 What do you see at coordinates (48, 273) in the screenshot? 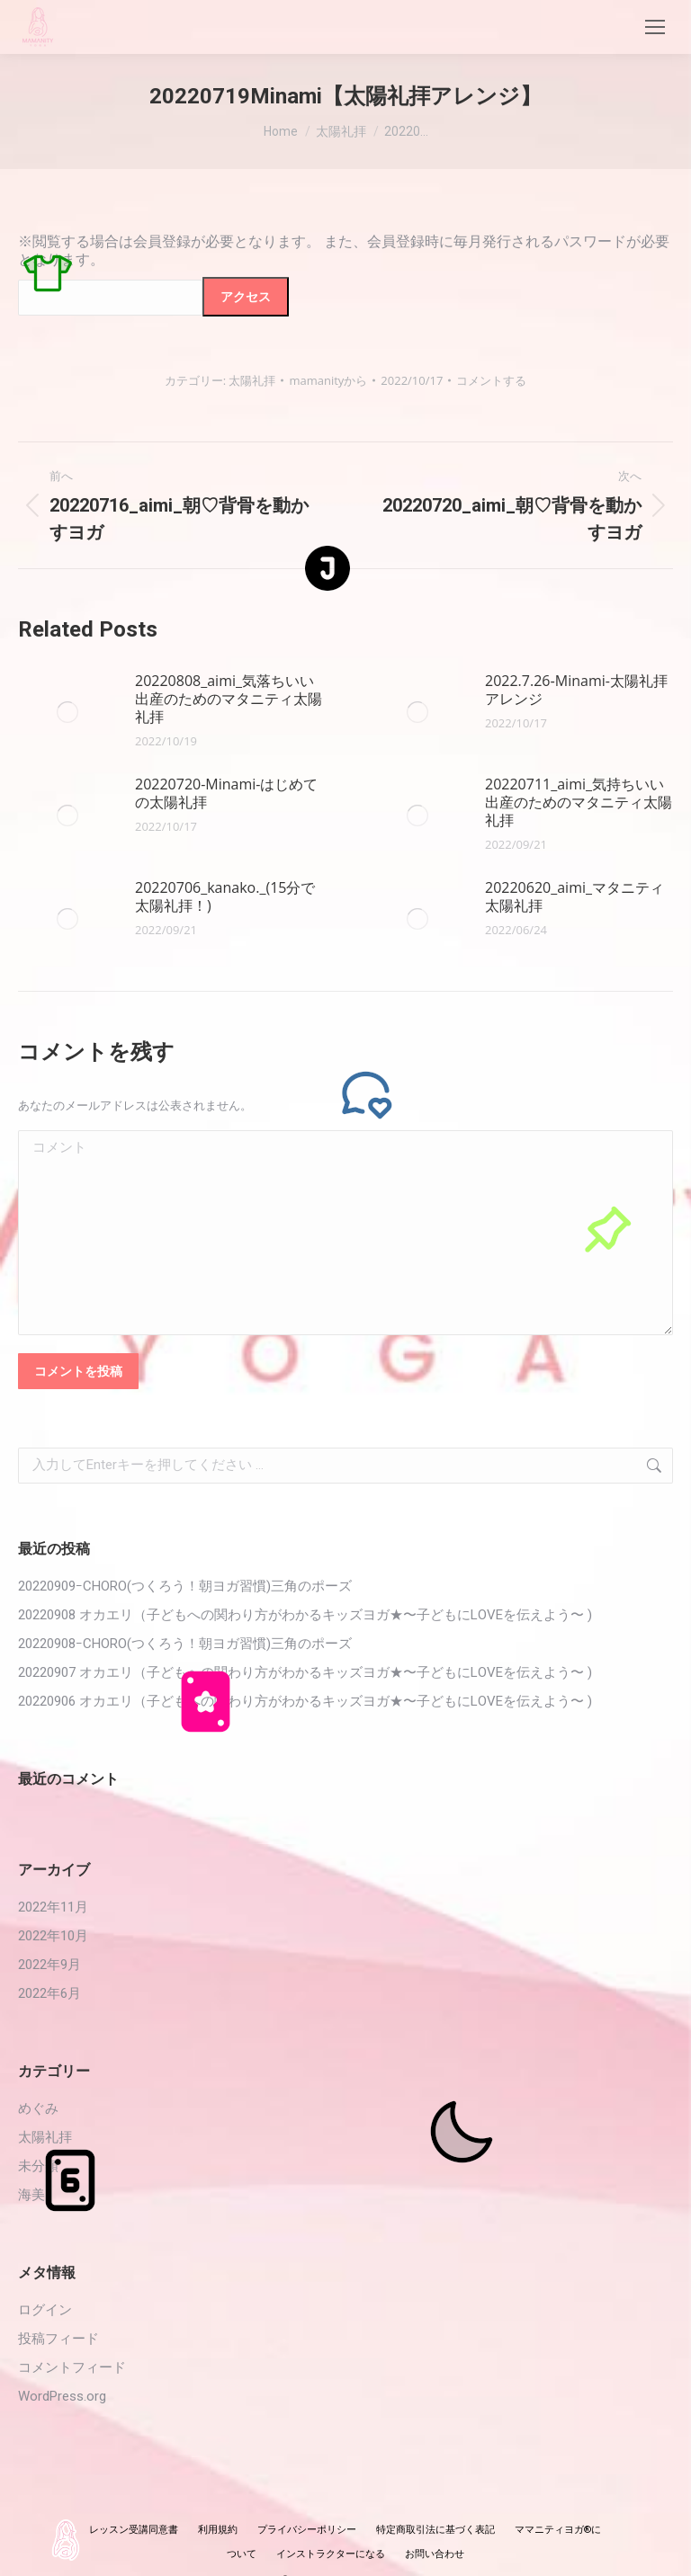
I see `browse clothing or apparel items` at bounding box center [48, 273].